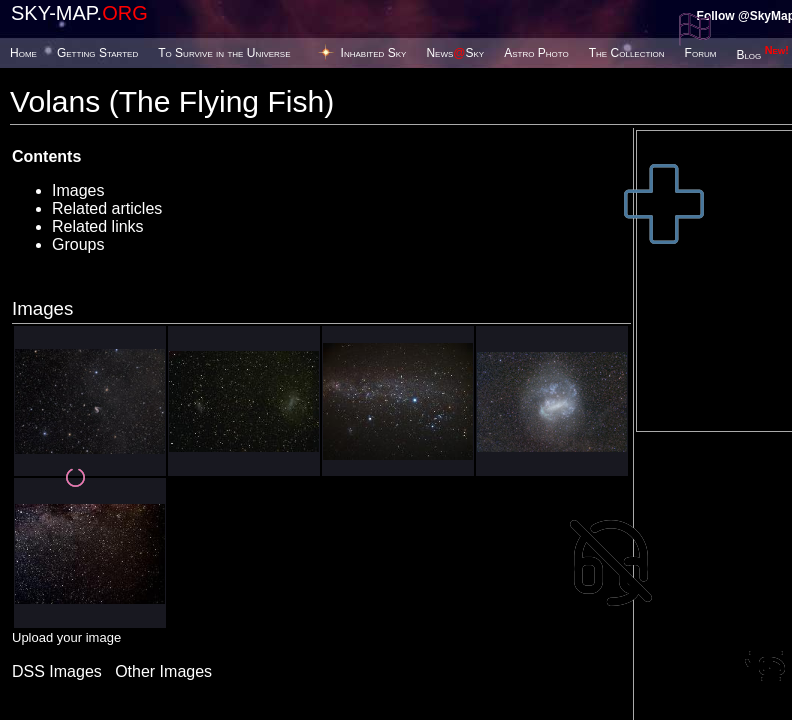 Image resolution: width=792 pixels, height=720 pixels. Describe the element at coordinates (693, 28) in the screenshot. I see `indicates finish line or completion of a task` at that location.